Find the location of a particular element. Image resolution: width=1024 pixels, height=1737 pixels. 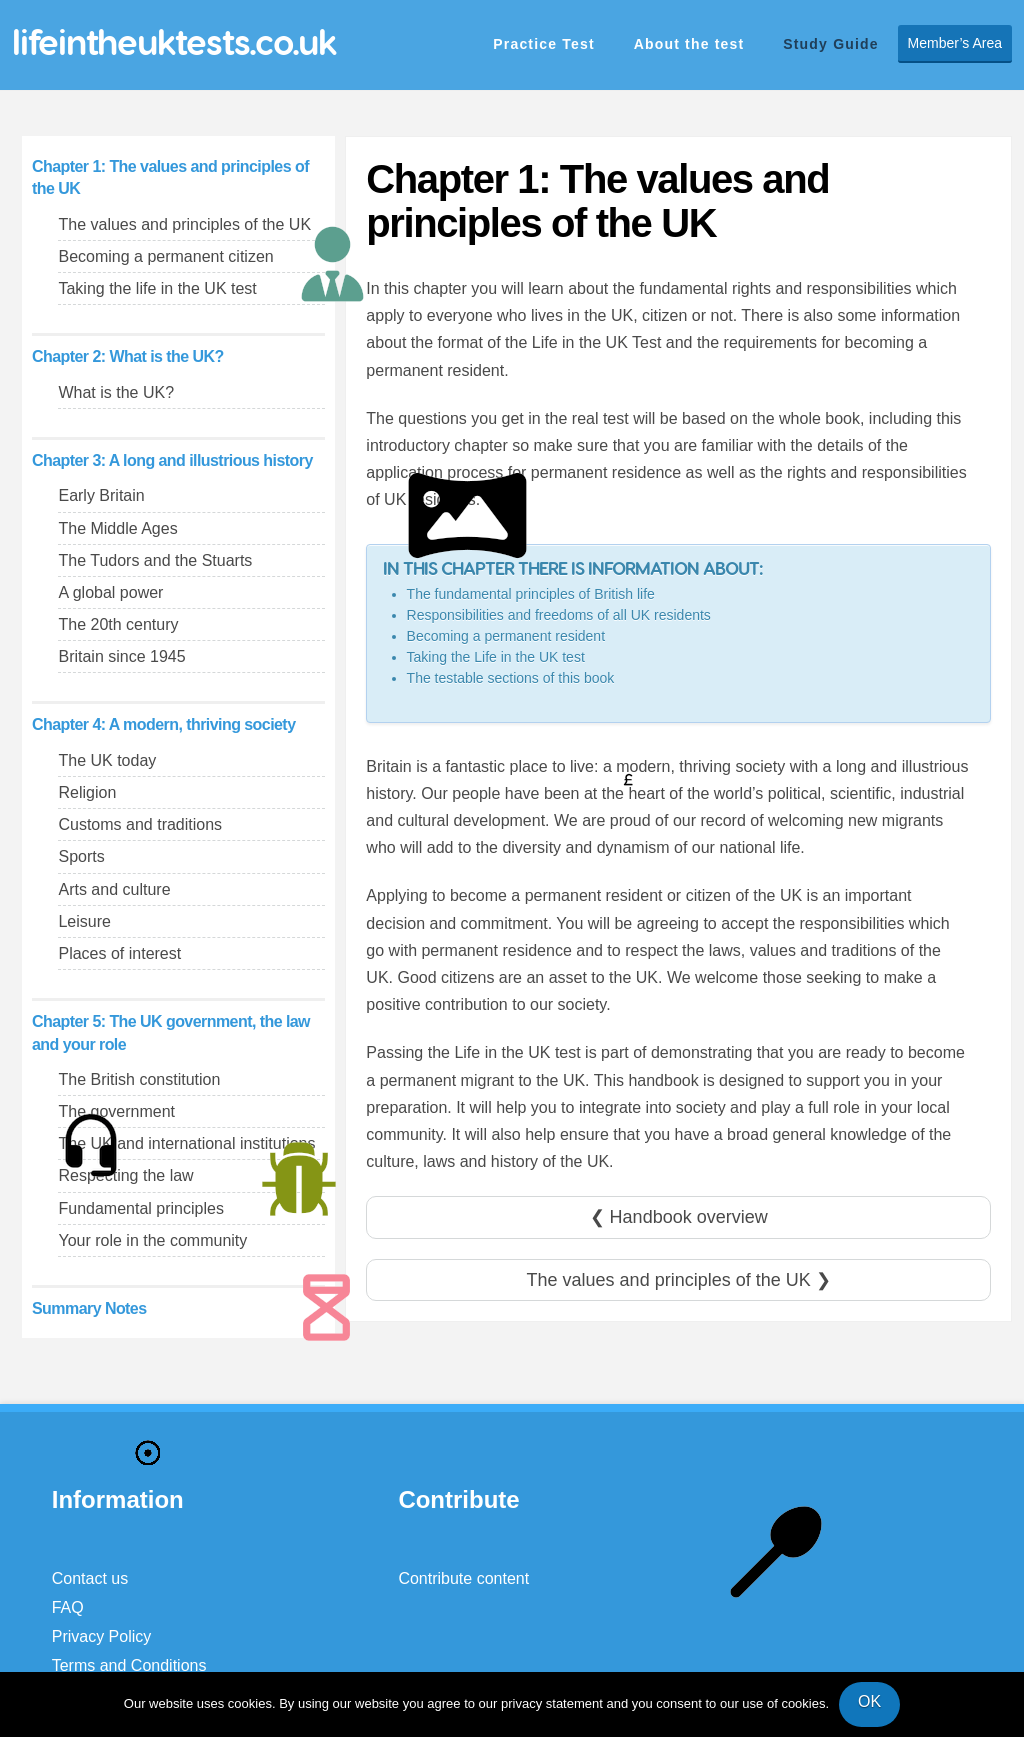

indicates price or payment in British pounds is located at coordinates (628, 779).